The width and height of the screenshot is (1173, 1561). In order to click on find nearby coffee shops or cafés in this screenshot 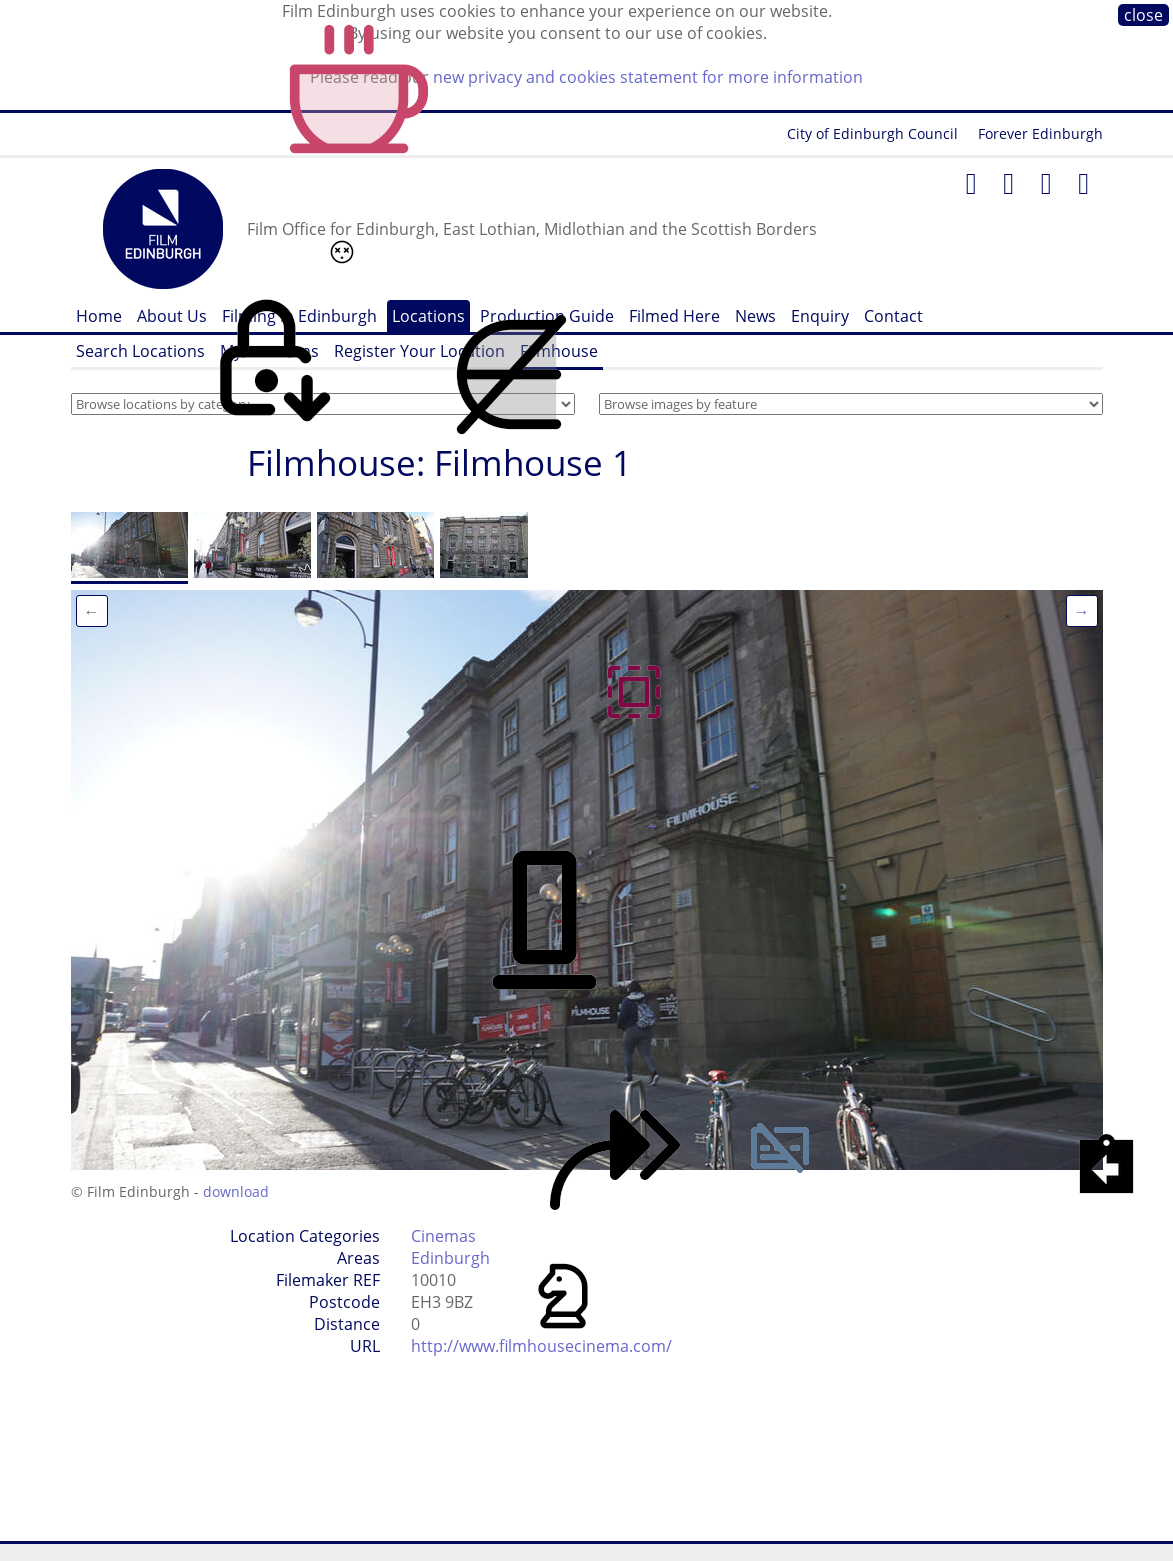, I will do `click(354, 94)`.